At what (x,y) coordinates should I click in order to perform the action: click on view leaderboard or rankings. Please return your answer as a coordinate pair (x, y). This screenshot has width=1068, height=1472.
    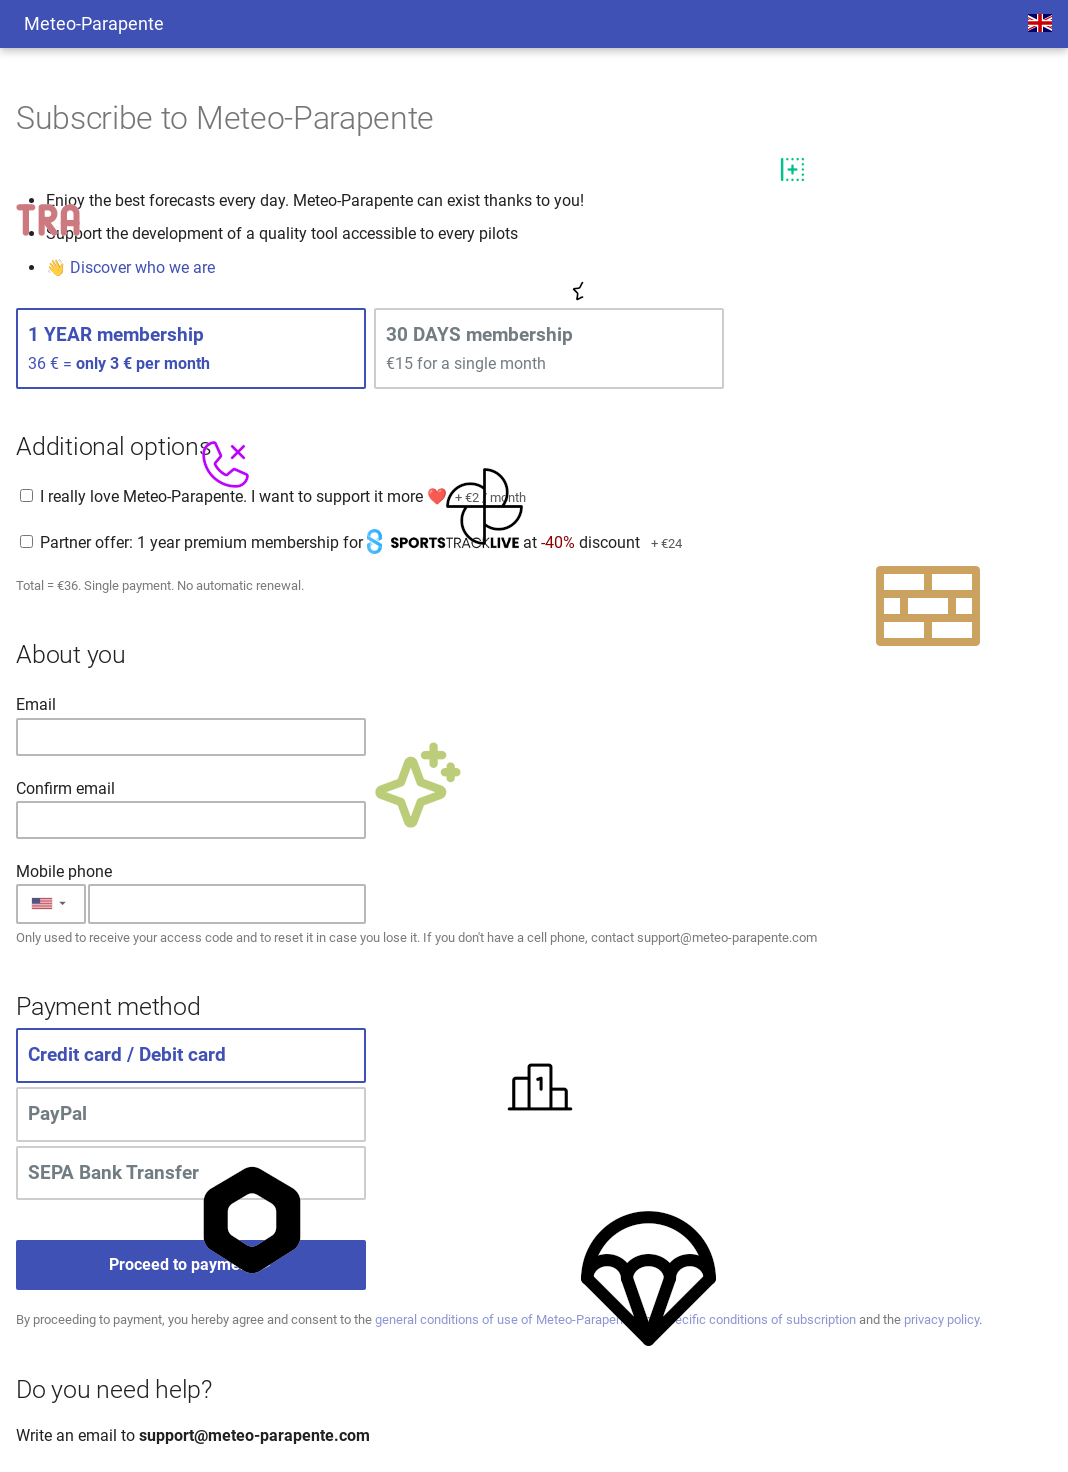
    Looking at the image, I should click on (540, 1087).